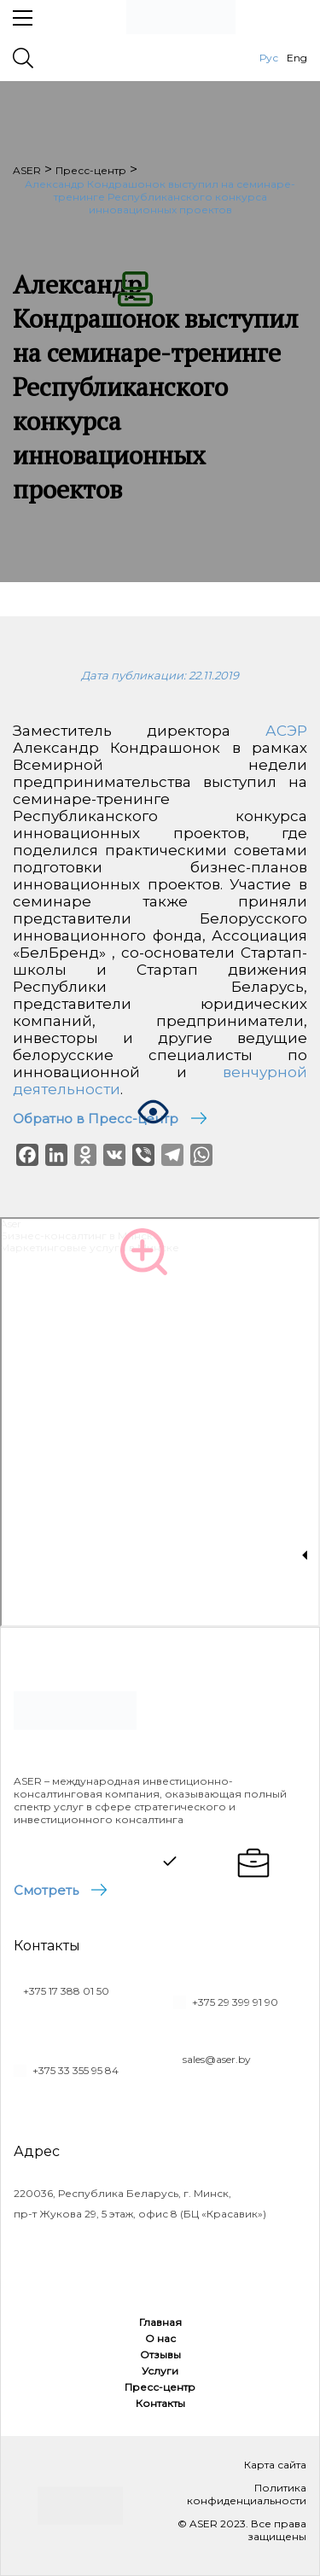 The image size is (320, 2576). Describe the element at coordinates (143, 1251) in the screenshot. I see `zoom in on content` at that location.